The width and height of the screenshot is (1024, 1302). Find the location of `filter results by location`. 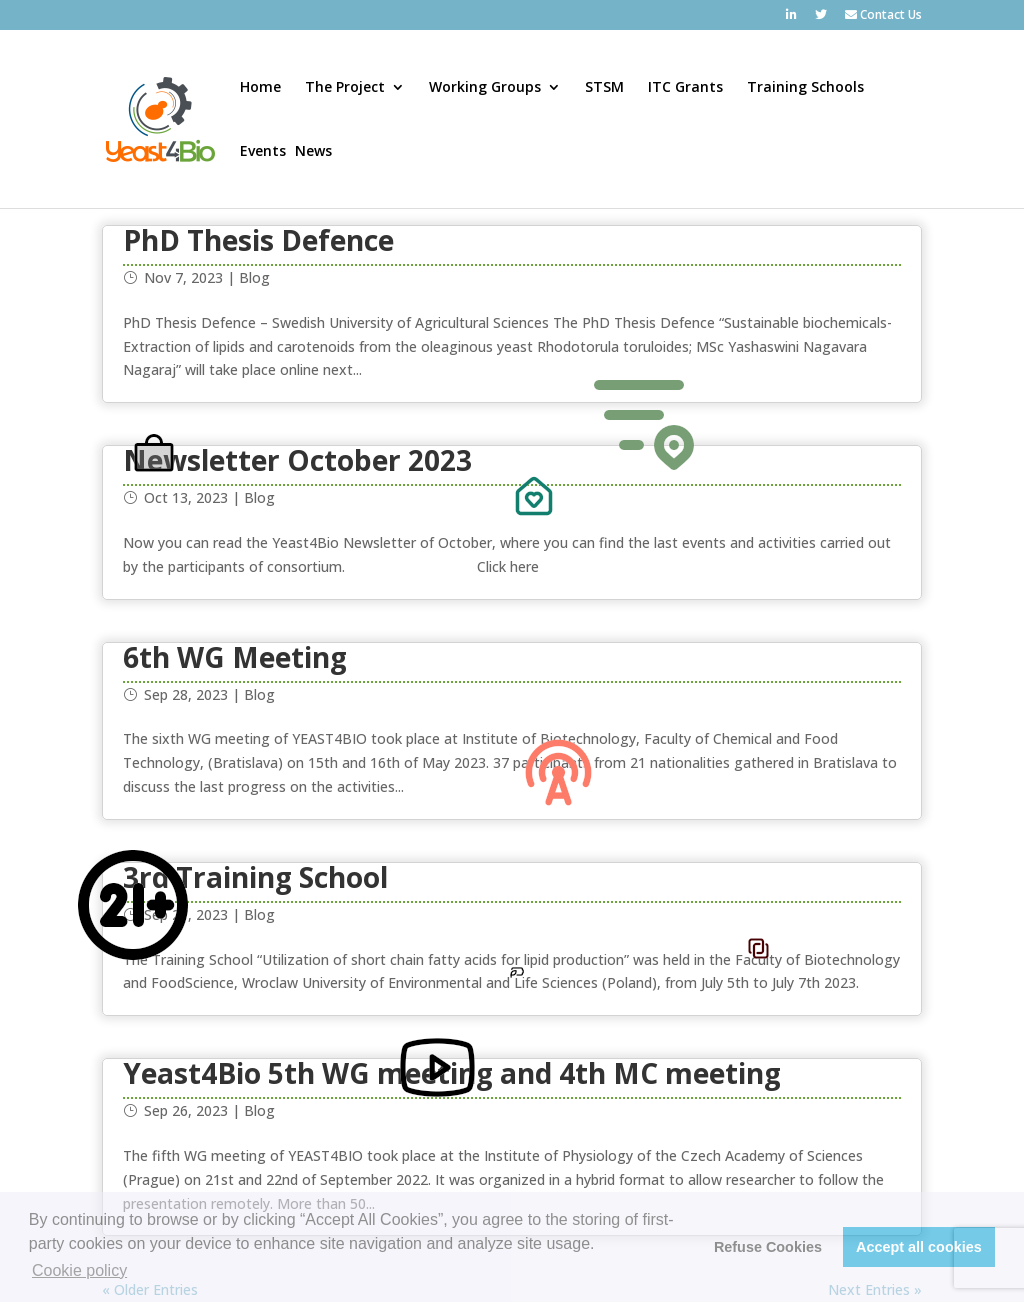

filter results by location is located at coordinates (639, 415).